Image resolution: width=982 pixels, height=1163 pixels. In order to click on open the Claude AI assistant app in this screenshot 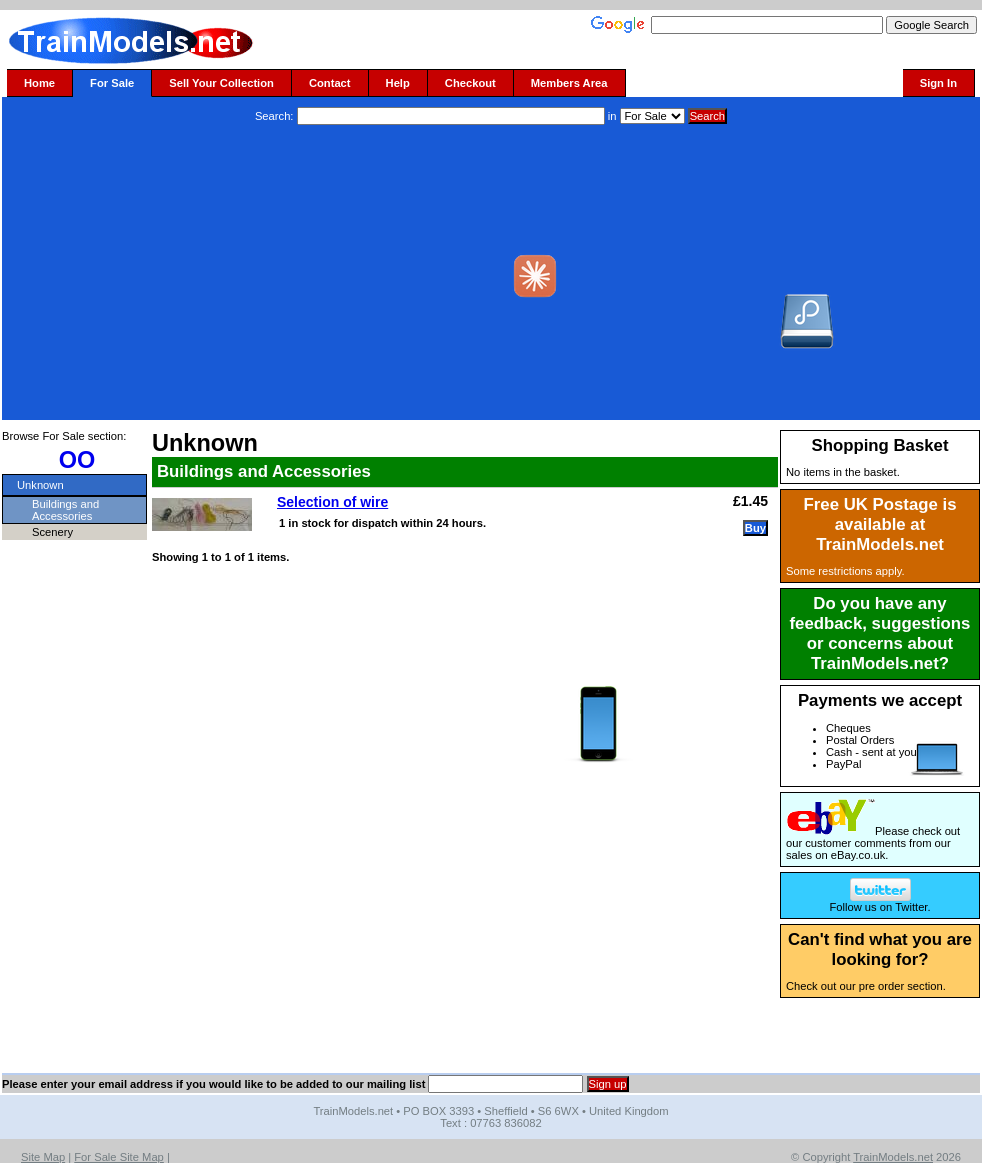, I will do `click(535, 276)`.